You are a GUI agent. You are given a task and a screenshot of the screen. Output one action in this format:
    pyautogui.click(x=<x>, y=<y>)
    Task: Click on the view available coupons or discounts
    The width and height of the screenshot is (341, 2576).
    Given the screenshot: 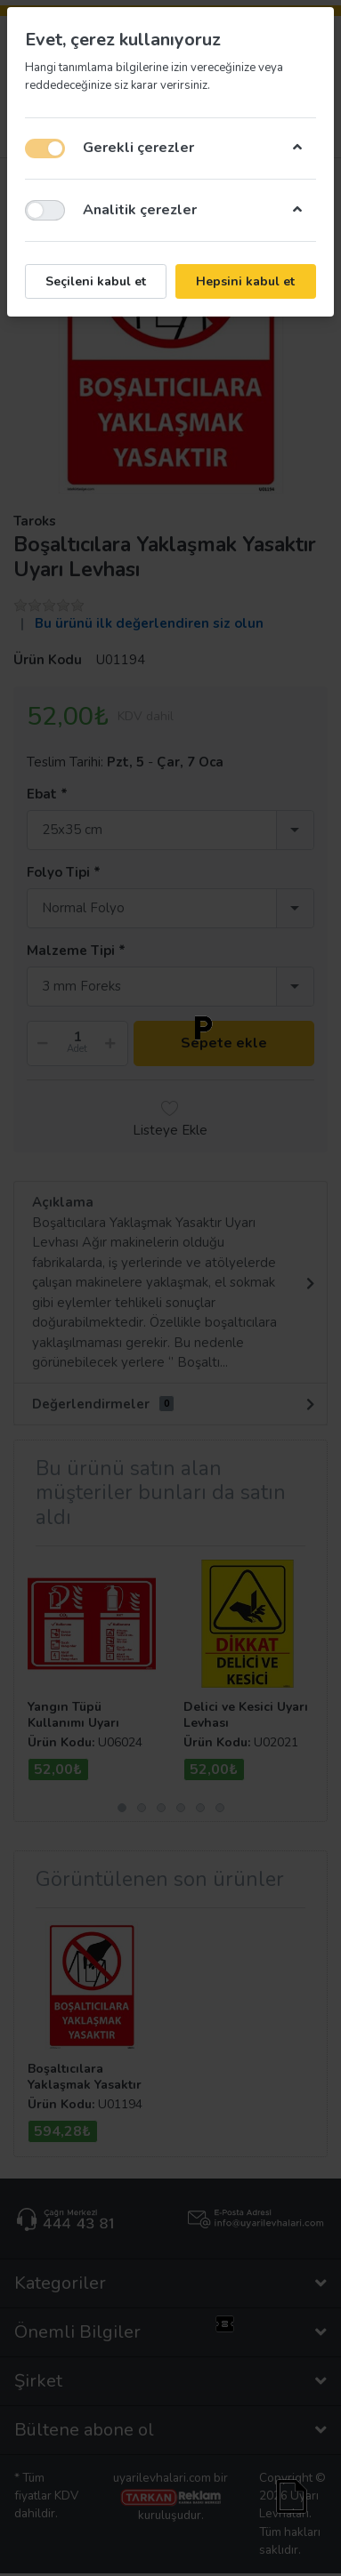 What is the action you would take?
    pyautogui.click(x=224, y=2323)
    